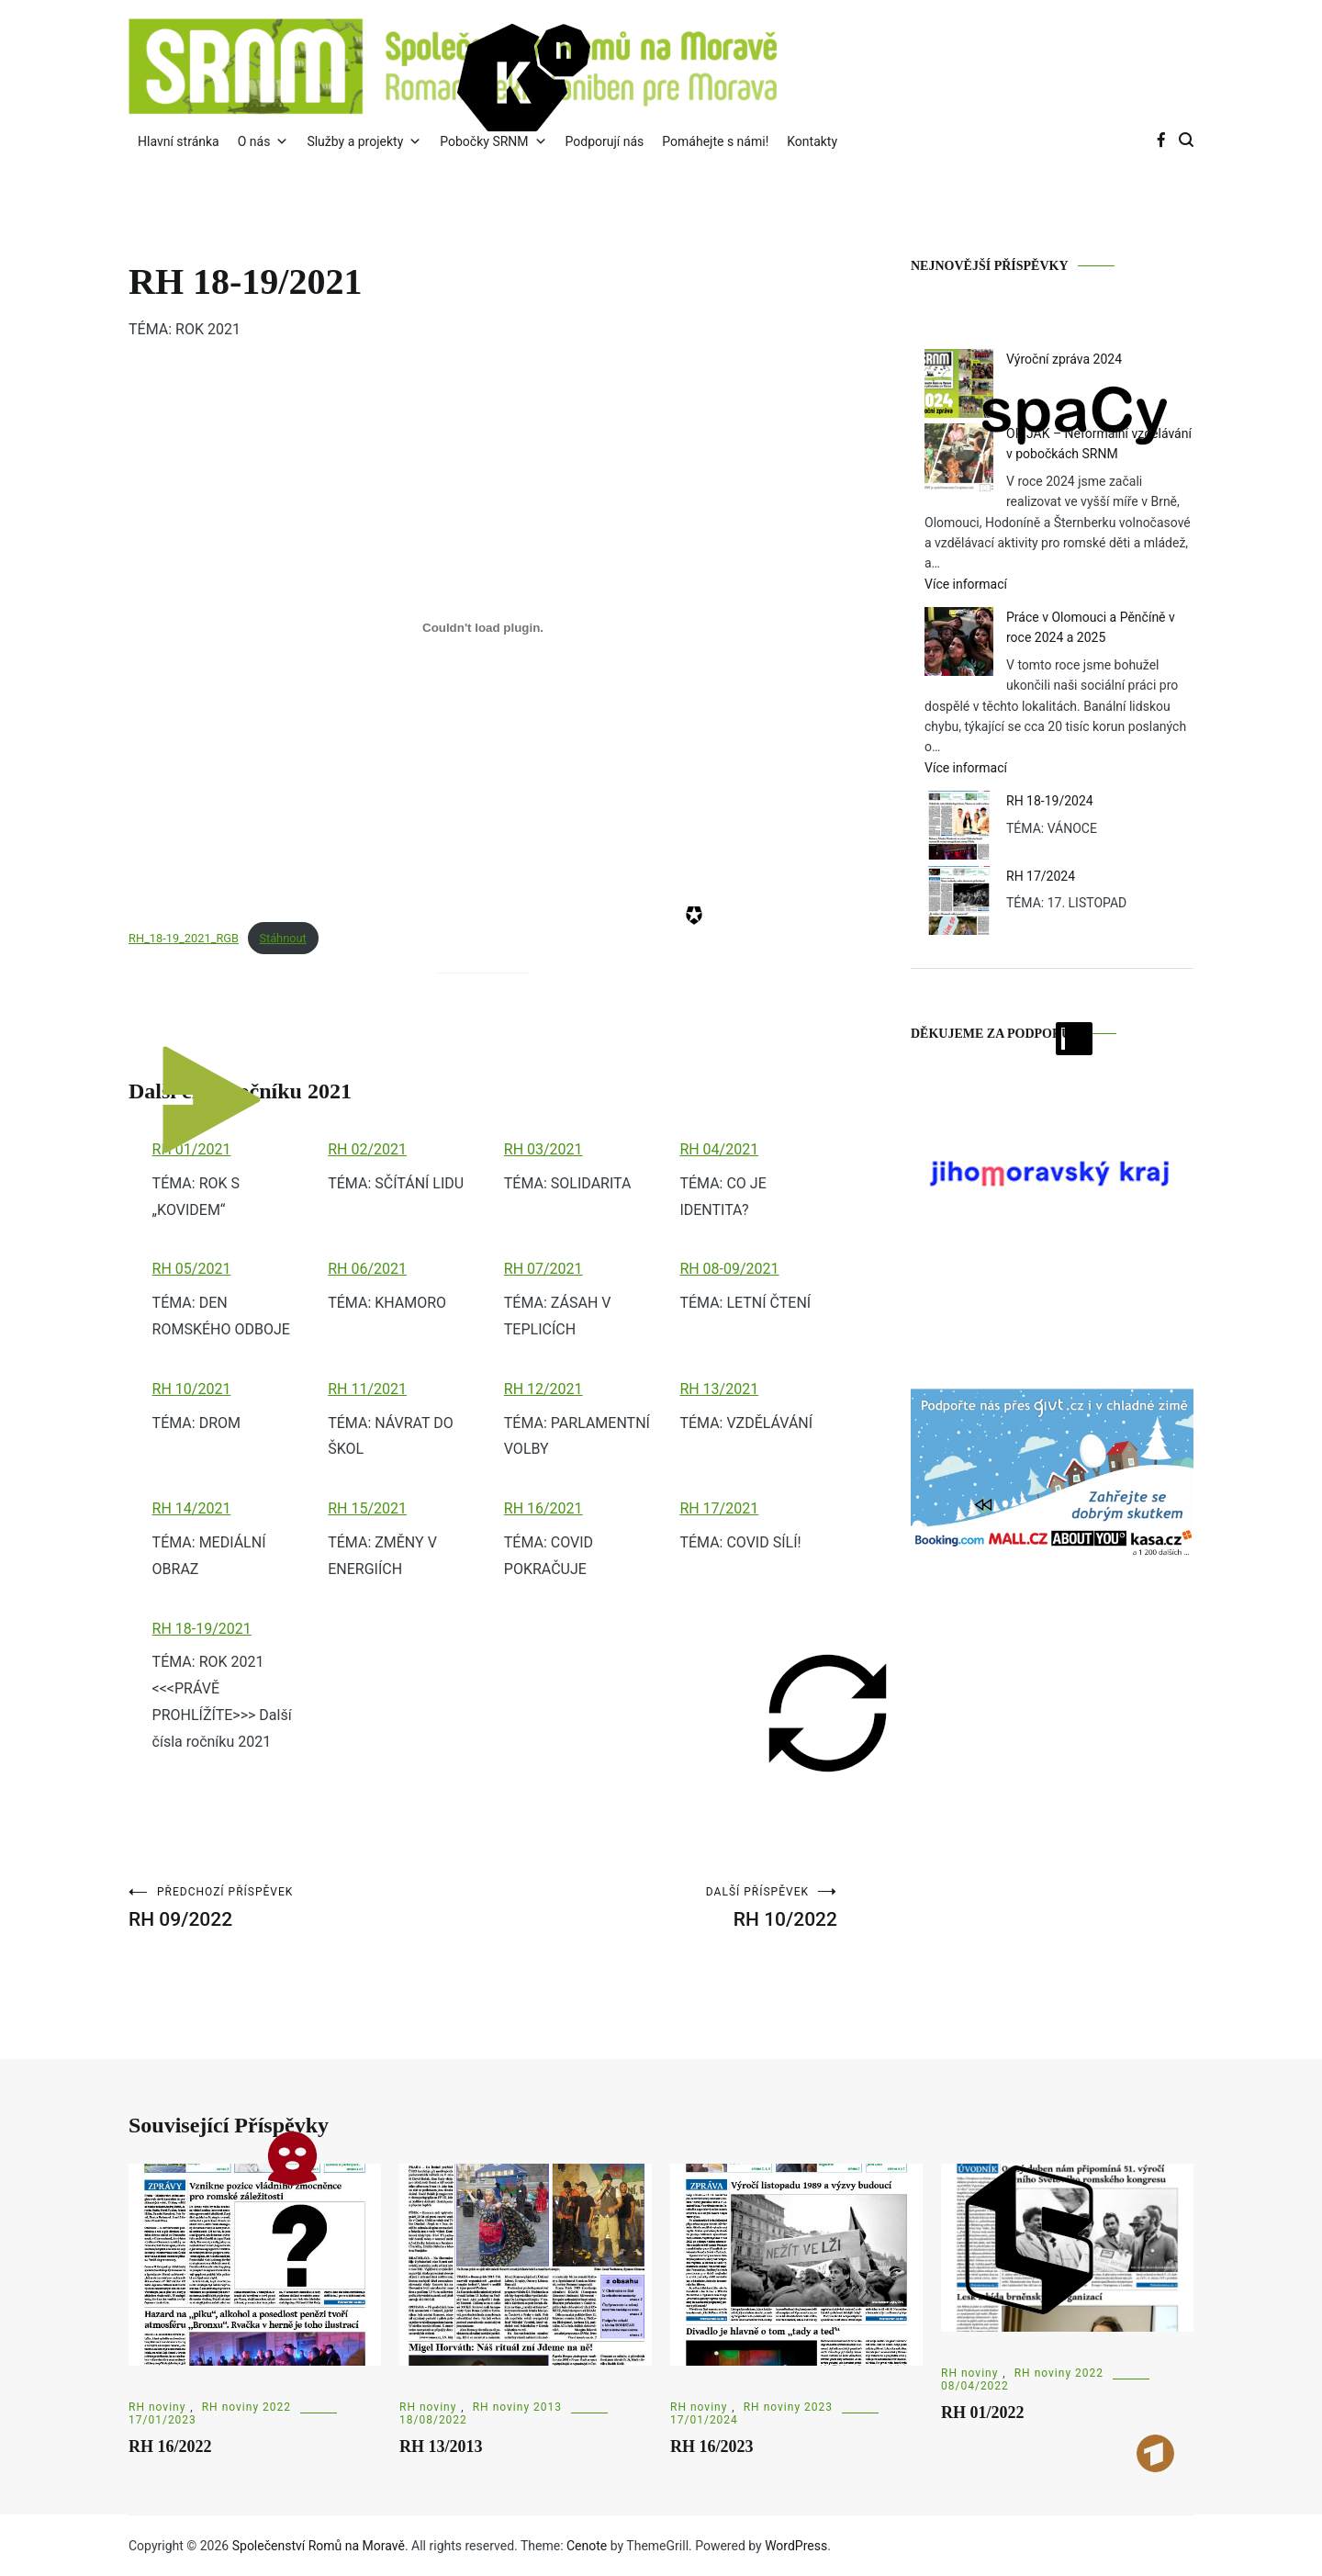  What do you see at coordinates (983, 1504) in the screenshot?
I see `rewind media to the beginning` at bounding box center [983, 1504].